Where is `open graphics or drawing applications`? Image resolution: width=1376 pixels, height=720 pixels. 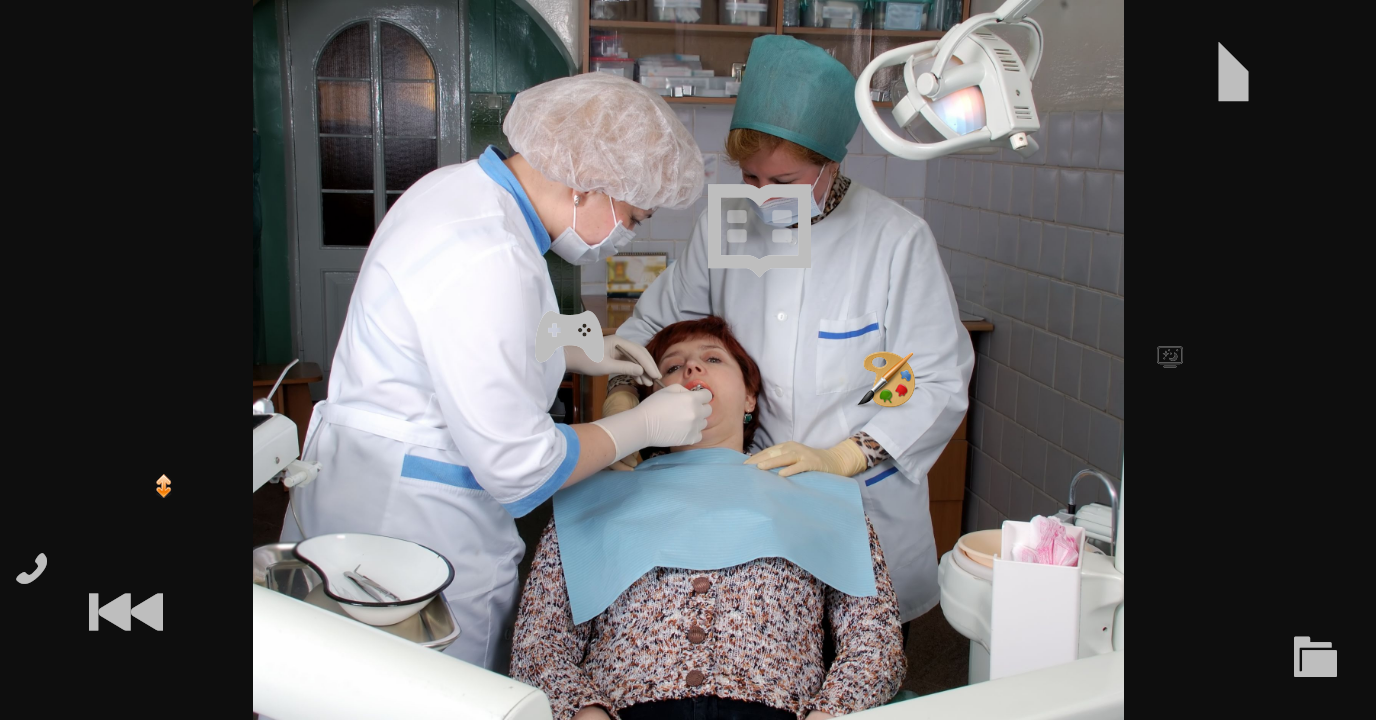
open graphics or drawing applications is located at coordinates (885, 381).